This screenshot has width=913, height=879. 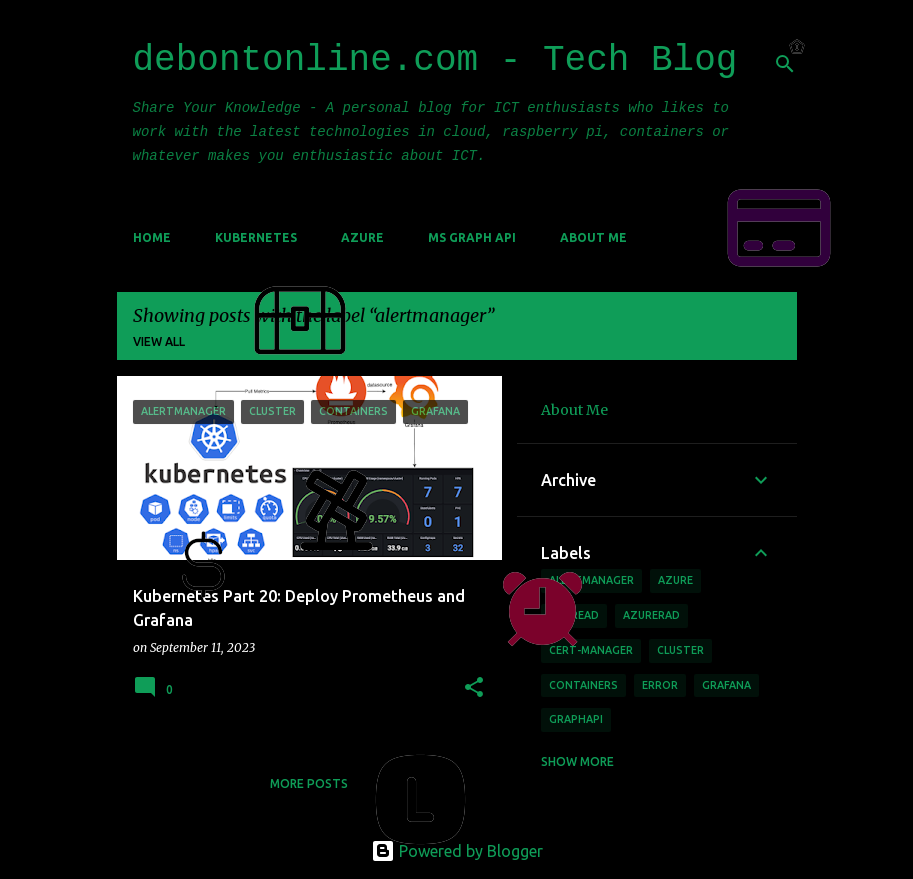 What do you see at coordinates (203, 564) in the screenshot?
I see `view account balance or financial information` at bounding box center [203, 564].